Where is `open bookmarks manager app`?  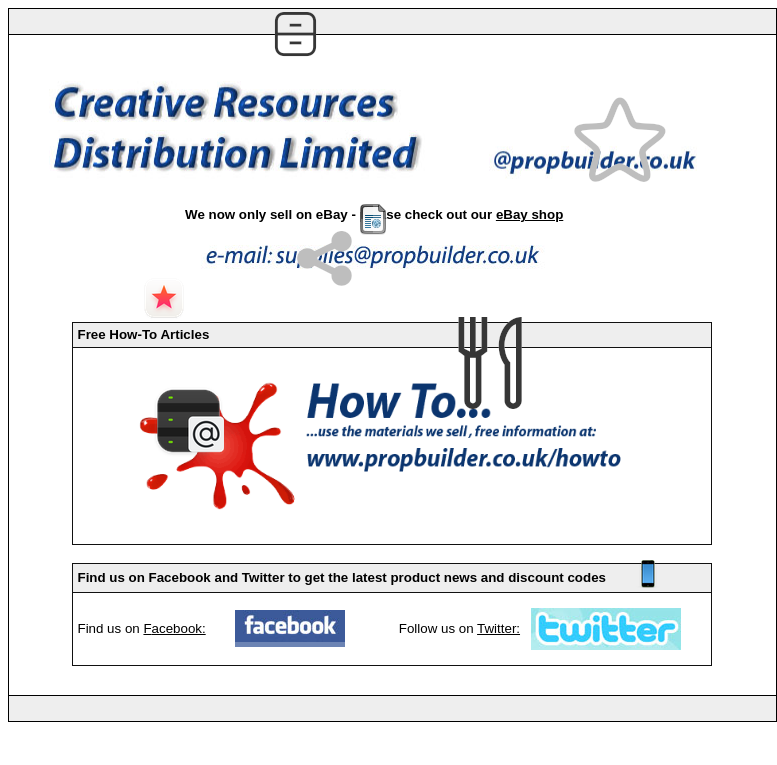 open bookmarks manager app is located at coordinates (164, 298).